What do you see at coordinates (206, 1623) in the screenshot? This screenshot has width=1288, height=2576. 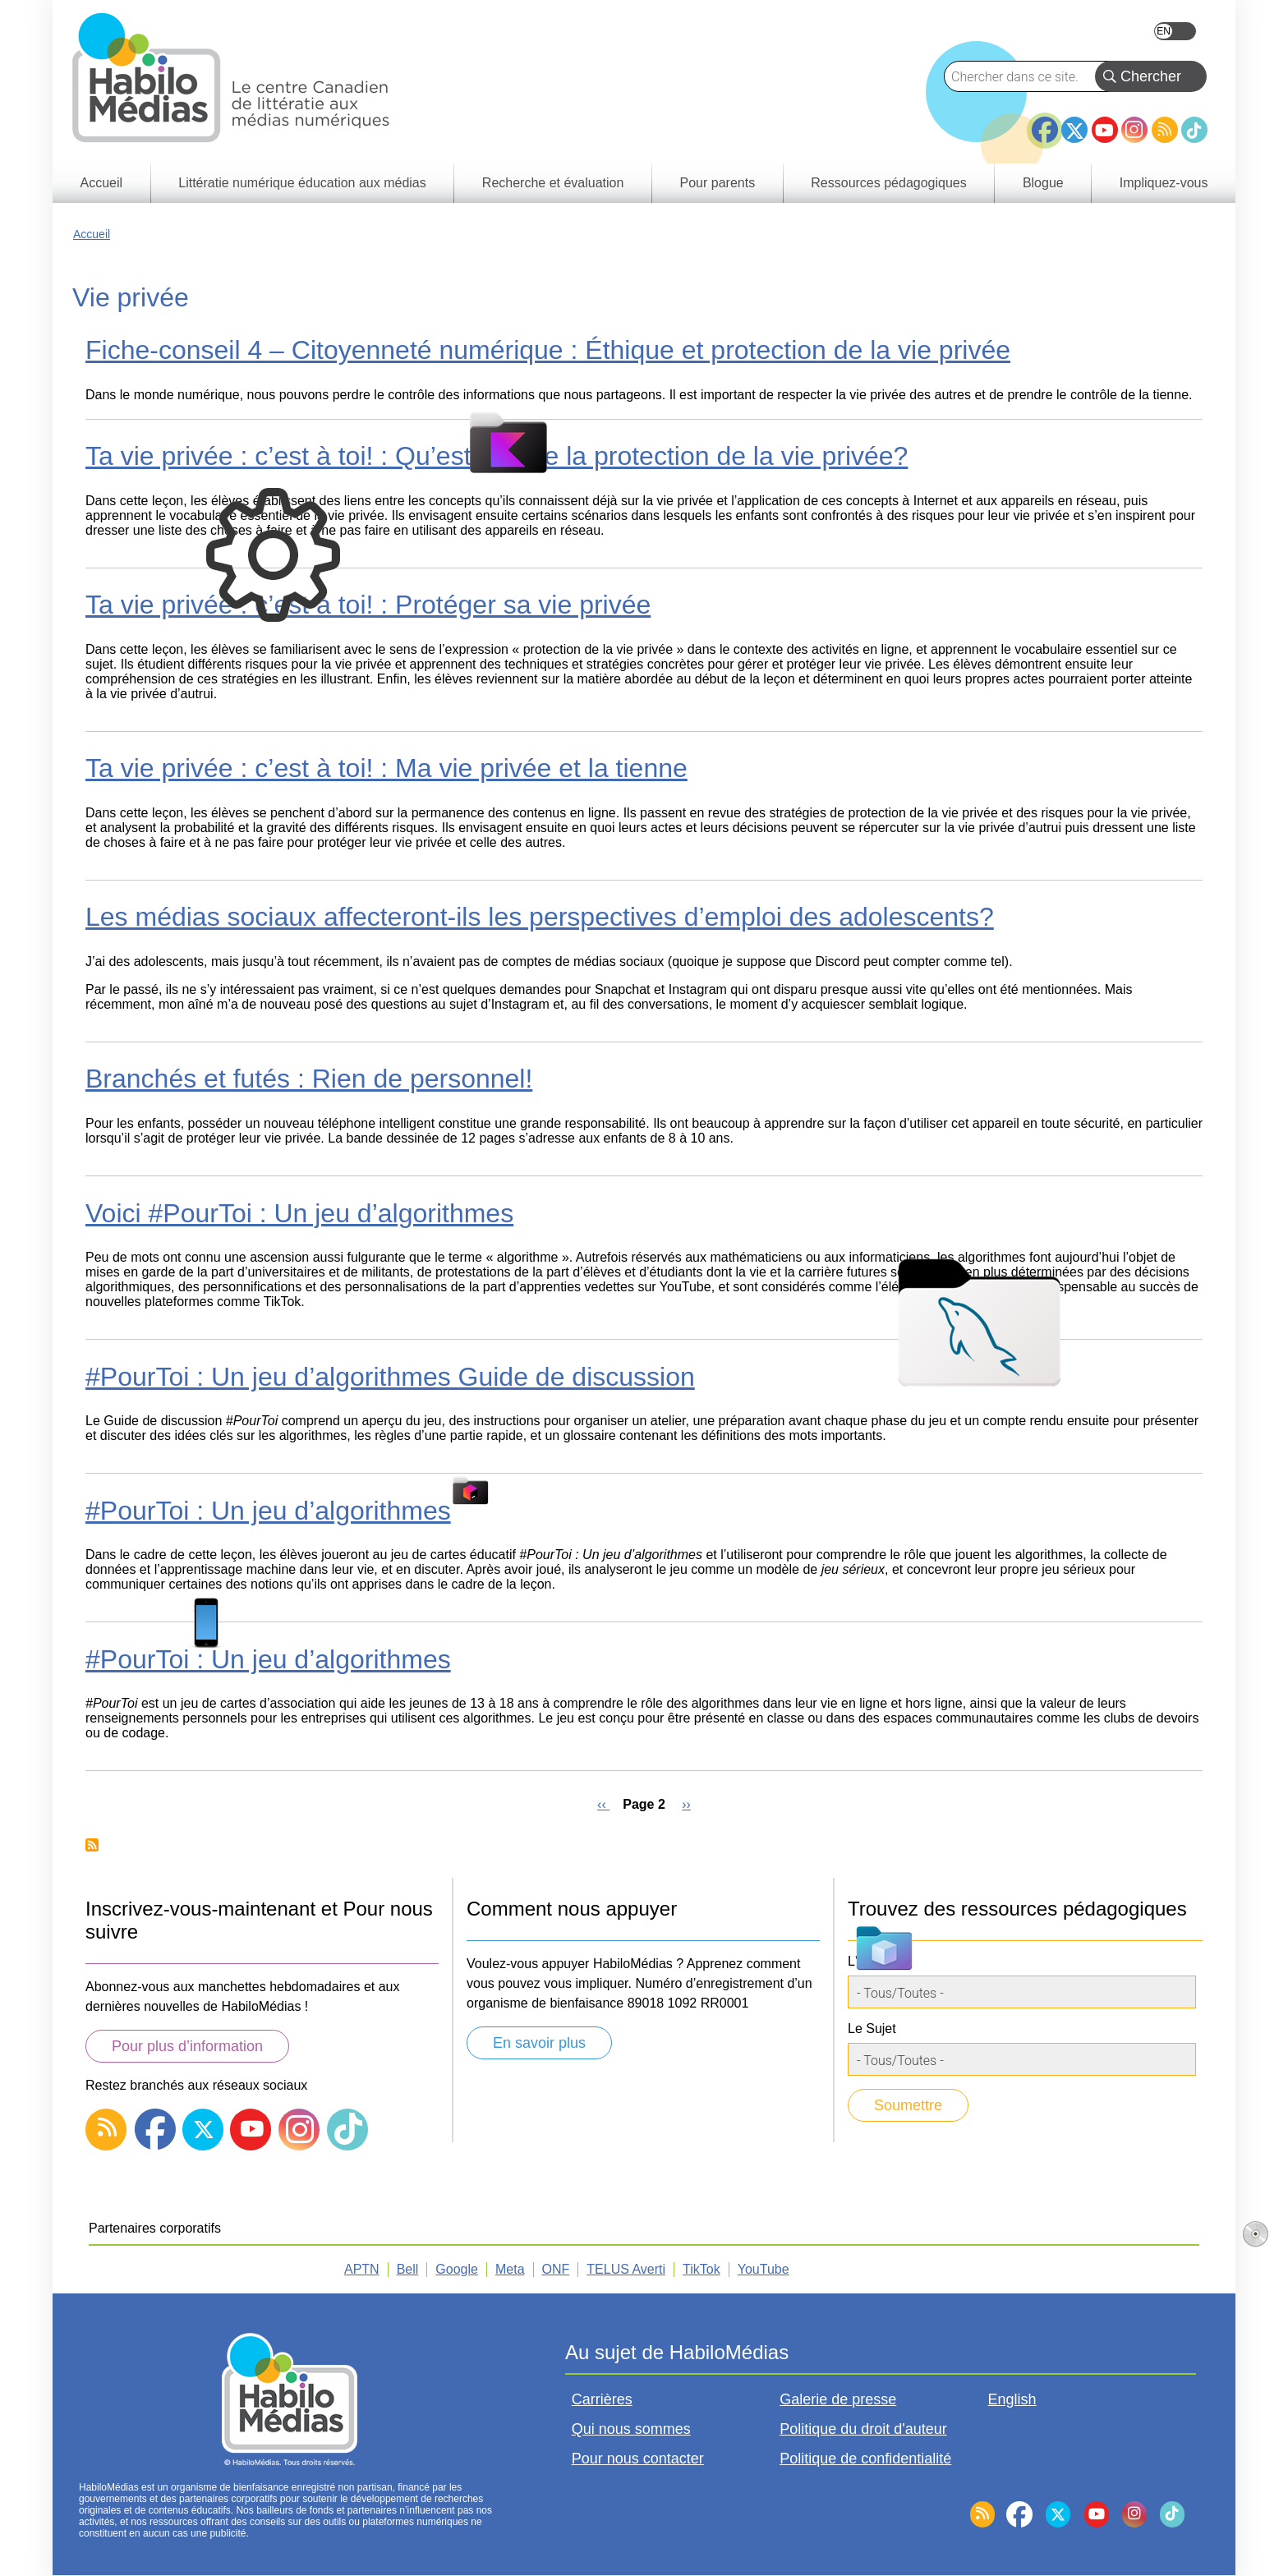 I see `manage connected iPod Touch device` at bounding box center [206, 1623].